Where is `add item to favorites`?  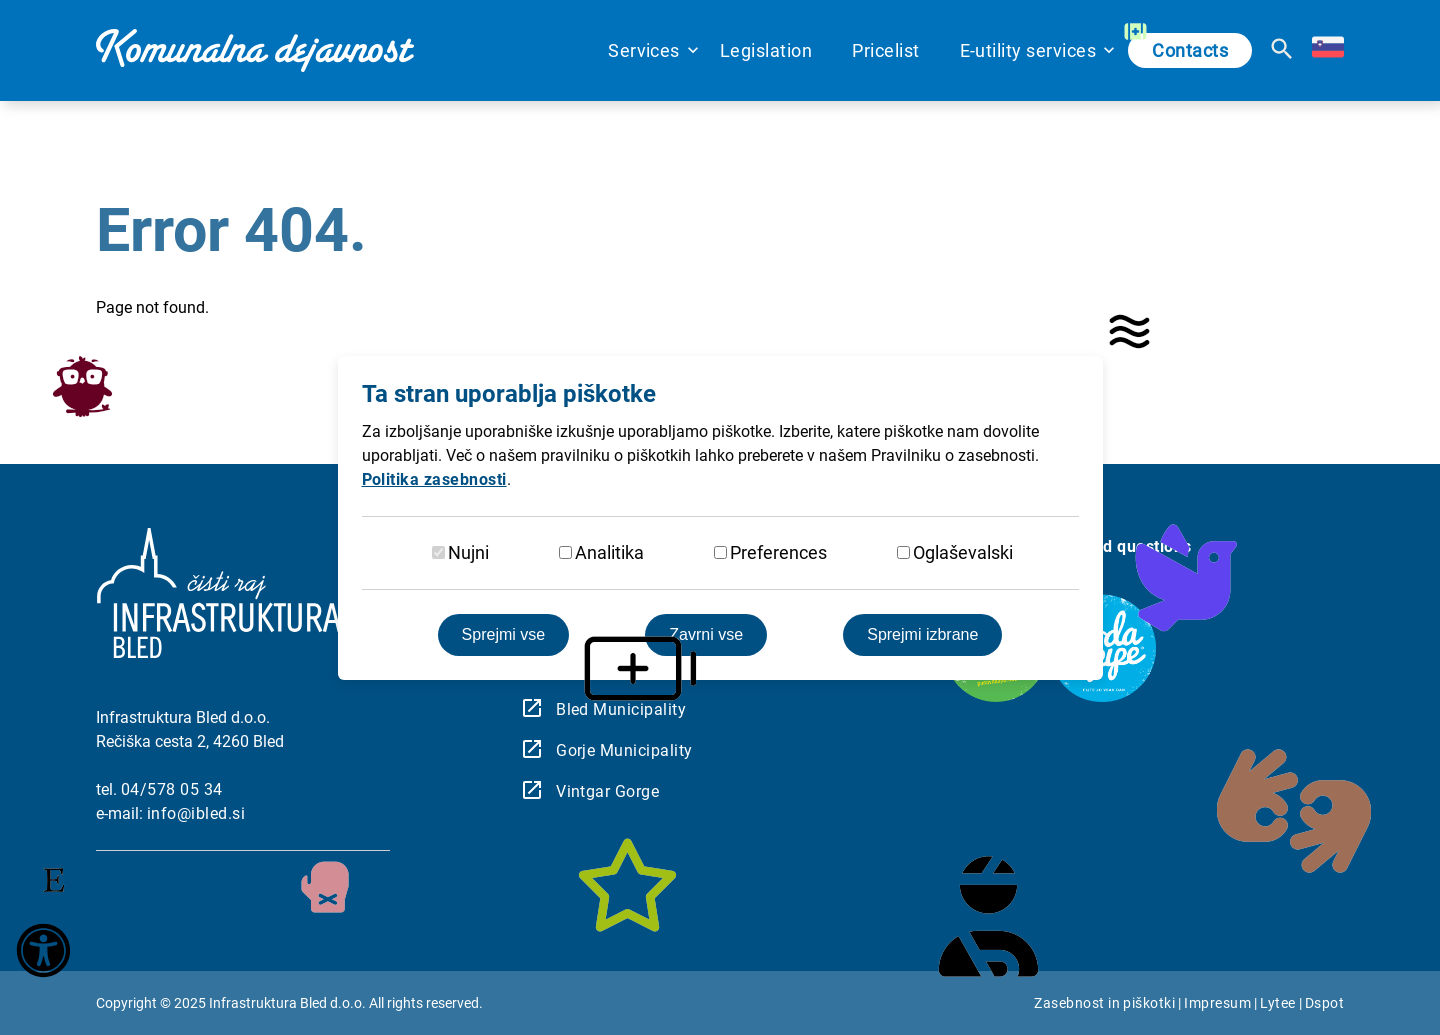 add item to favorites is located at coordinates (627, 889).